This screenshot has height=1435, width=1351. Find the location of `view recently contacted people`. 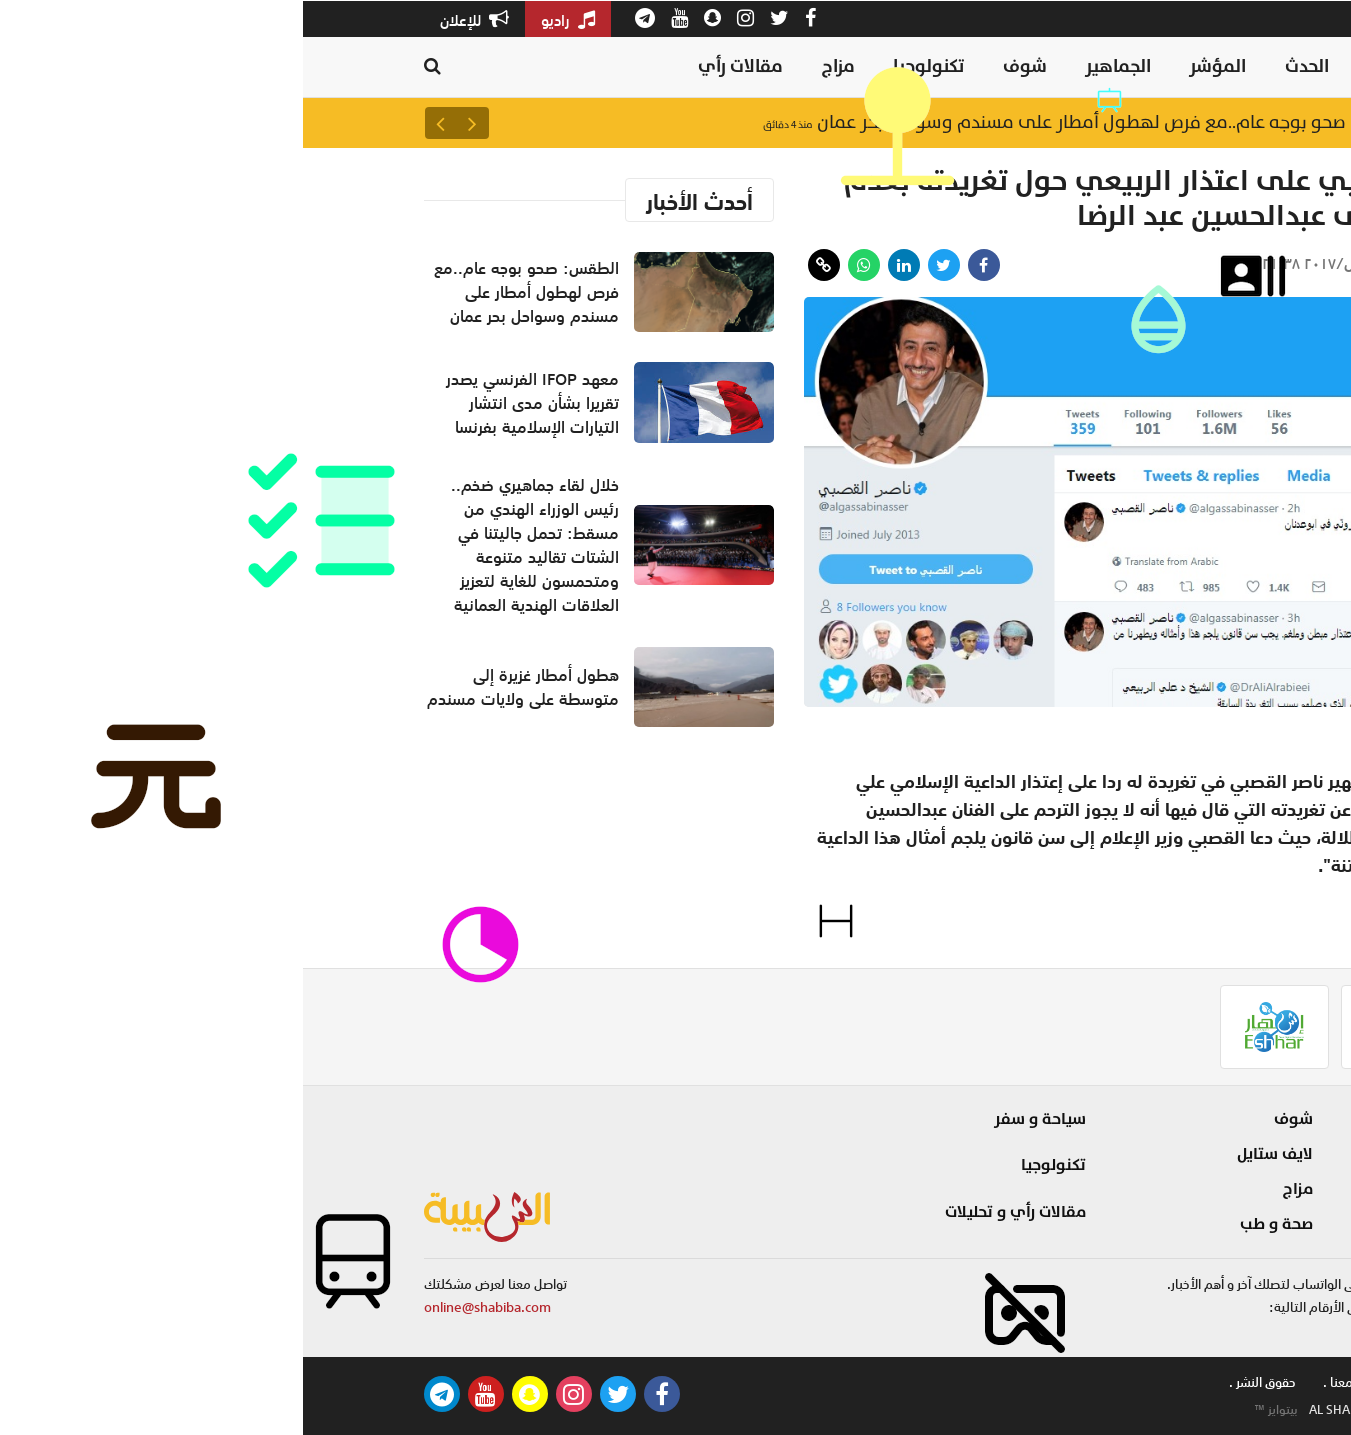

view recently contacted people is located at coordinates (1253, 276).